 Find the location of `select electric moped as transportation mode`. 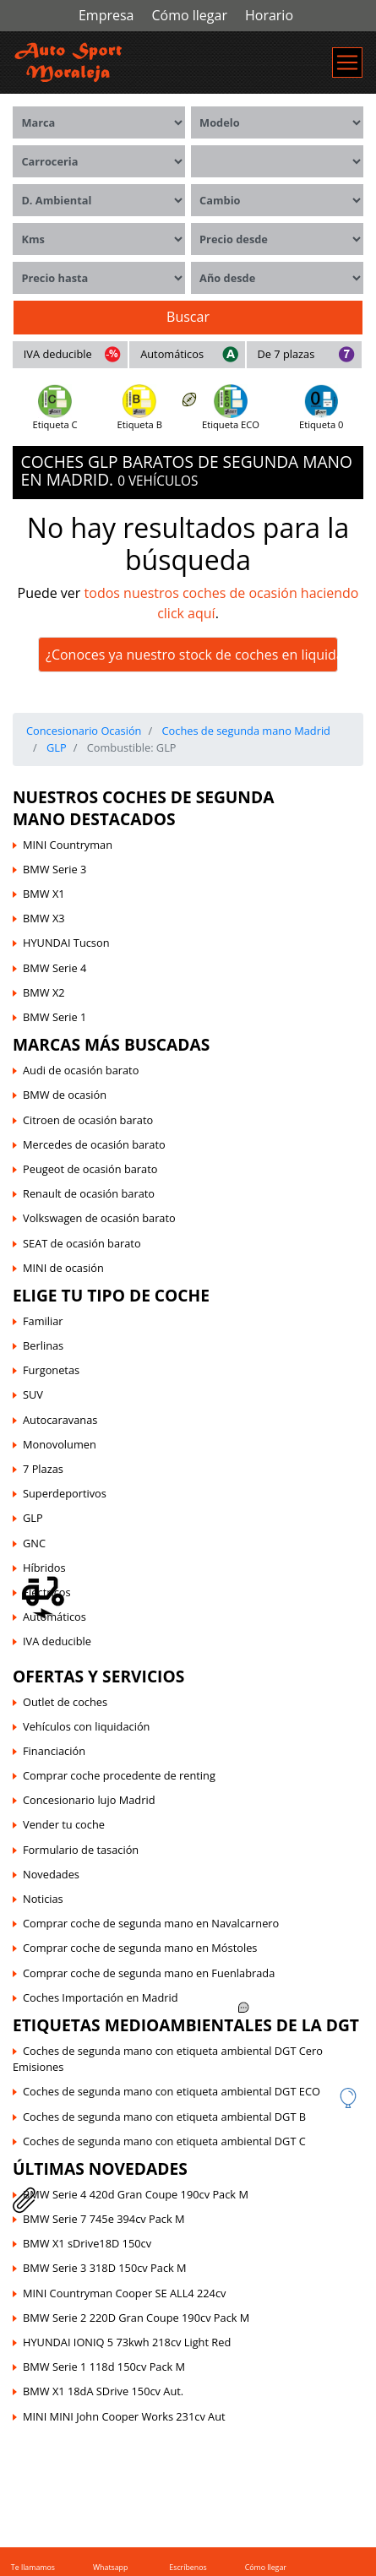

select electric moped as transportation mode is located at coordinates (43, 1595).